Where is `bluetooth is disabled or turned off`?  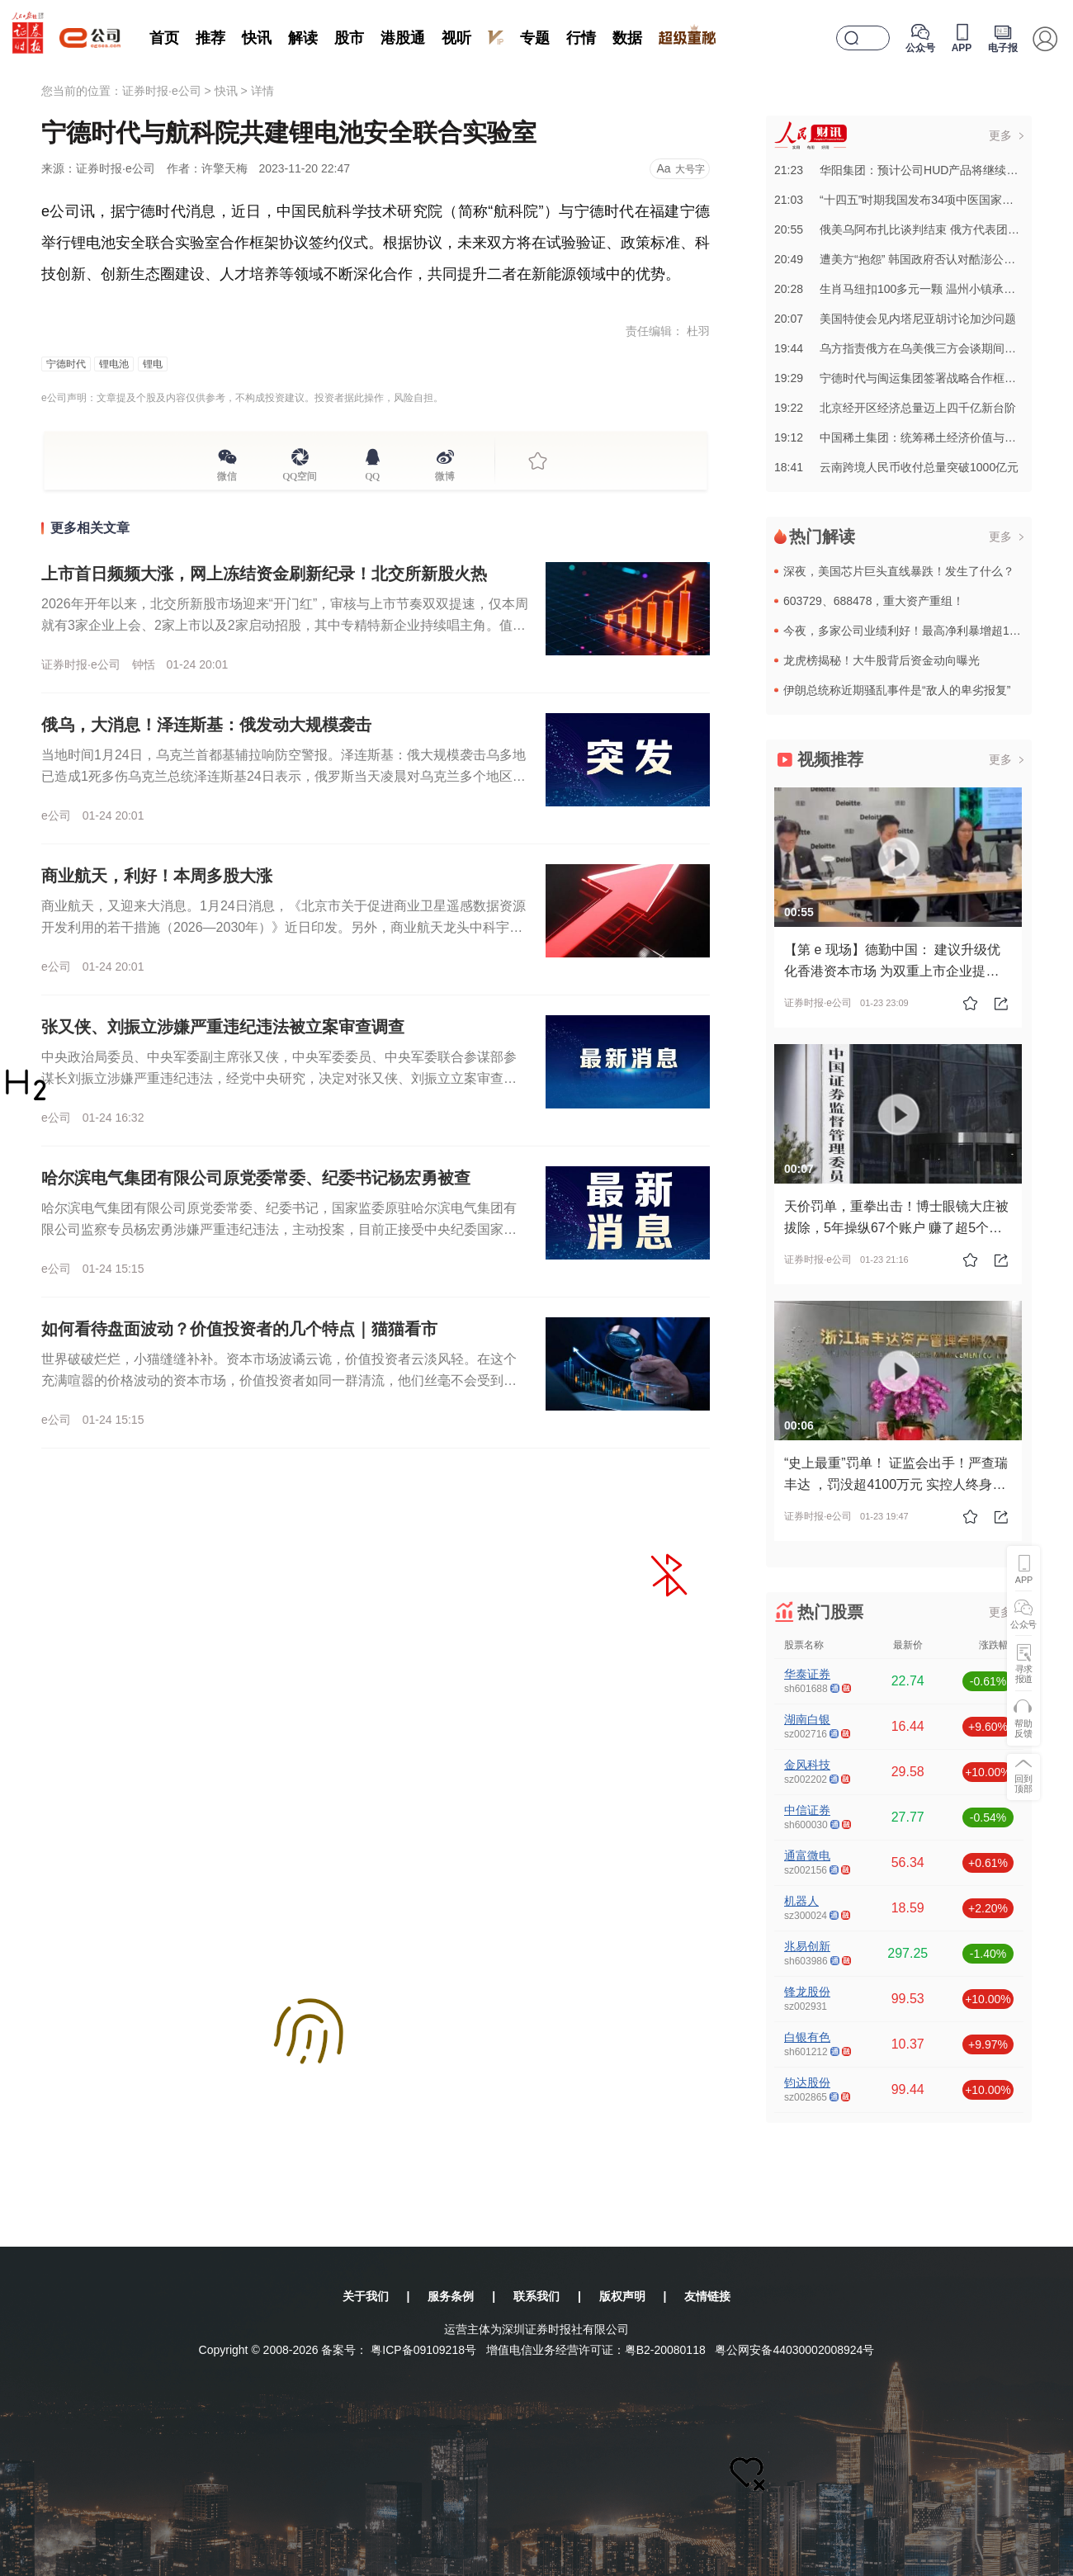 bluetooth is disabled or turned off is located at coordinates (667, 1575).